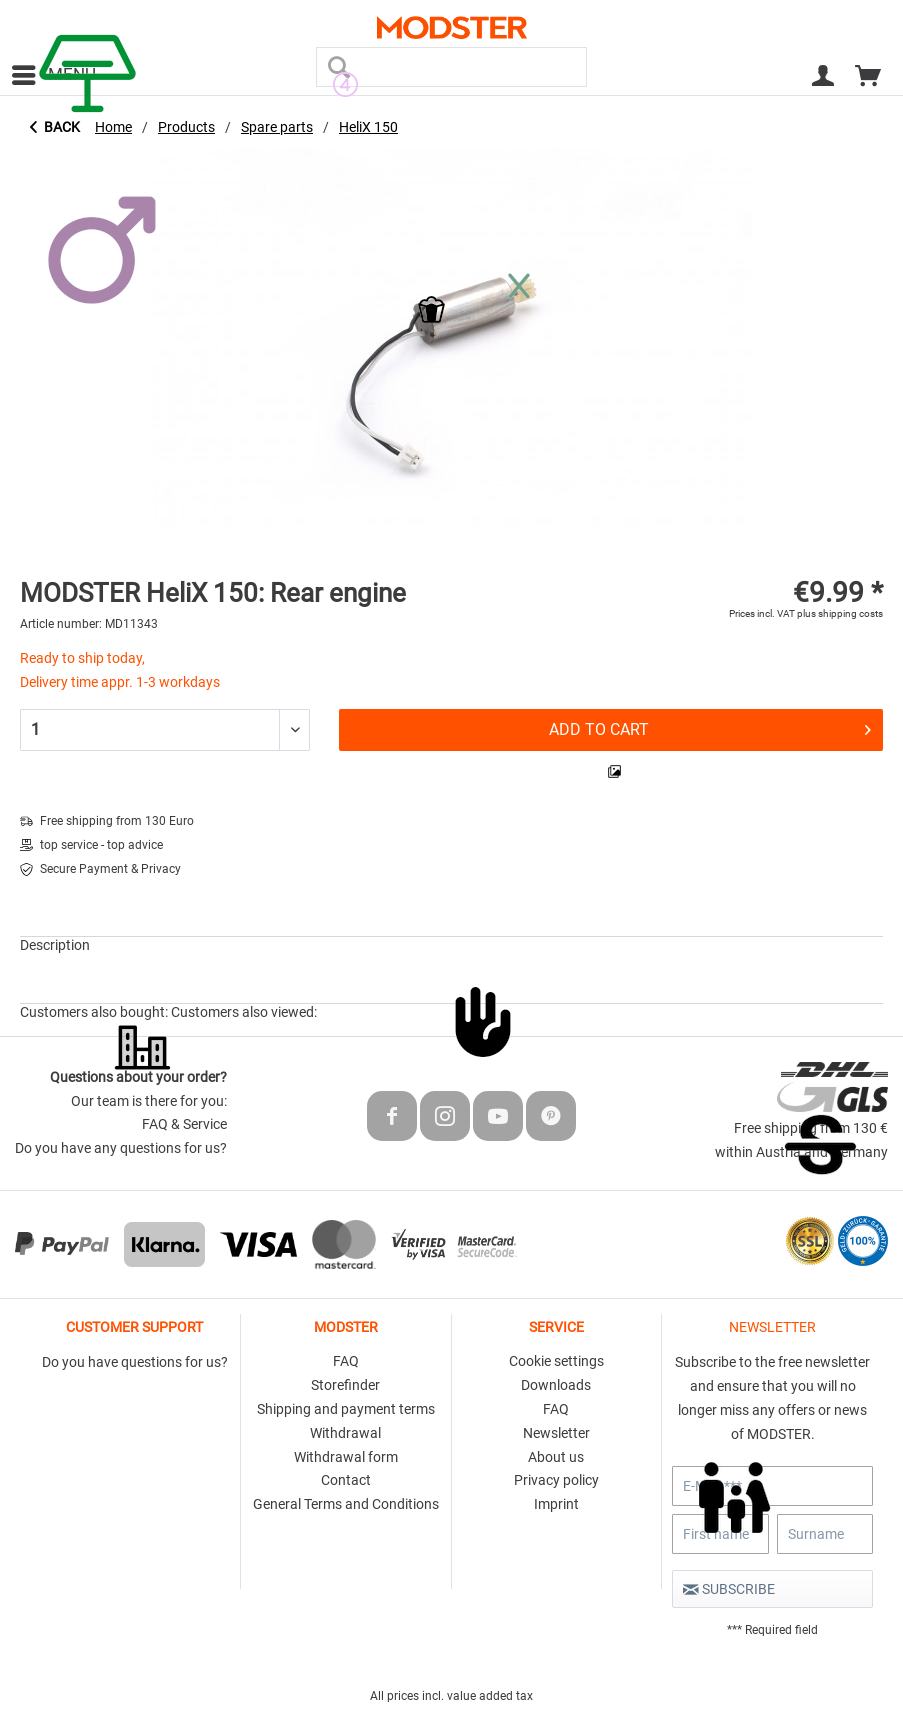 This screenshot has height=1728, width=903. What do you see at coordinates (483, 1022) in the screenshot?
I see `stop or halt an action` at bounding box center [483, 1022].